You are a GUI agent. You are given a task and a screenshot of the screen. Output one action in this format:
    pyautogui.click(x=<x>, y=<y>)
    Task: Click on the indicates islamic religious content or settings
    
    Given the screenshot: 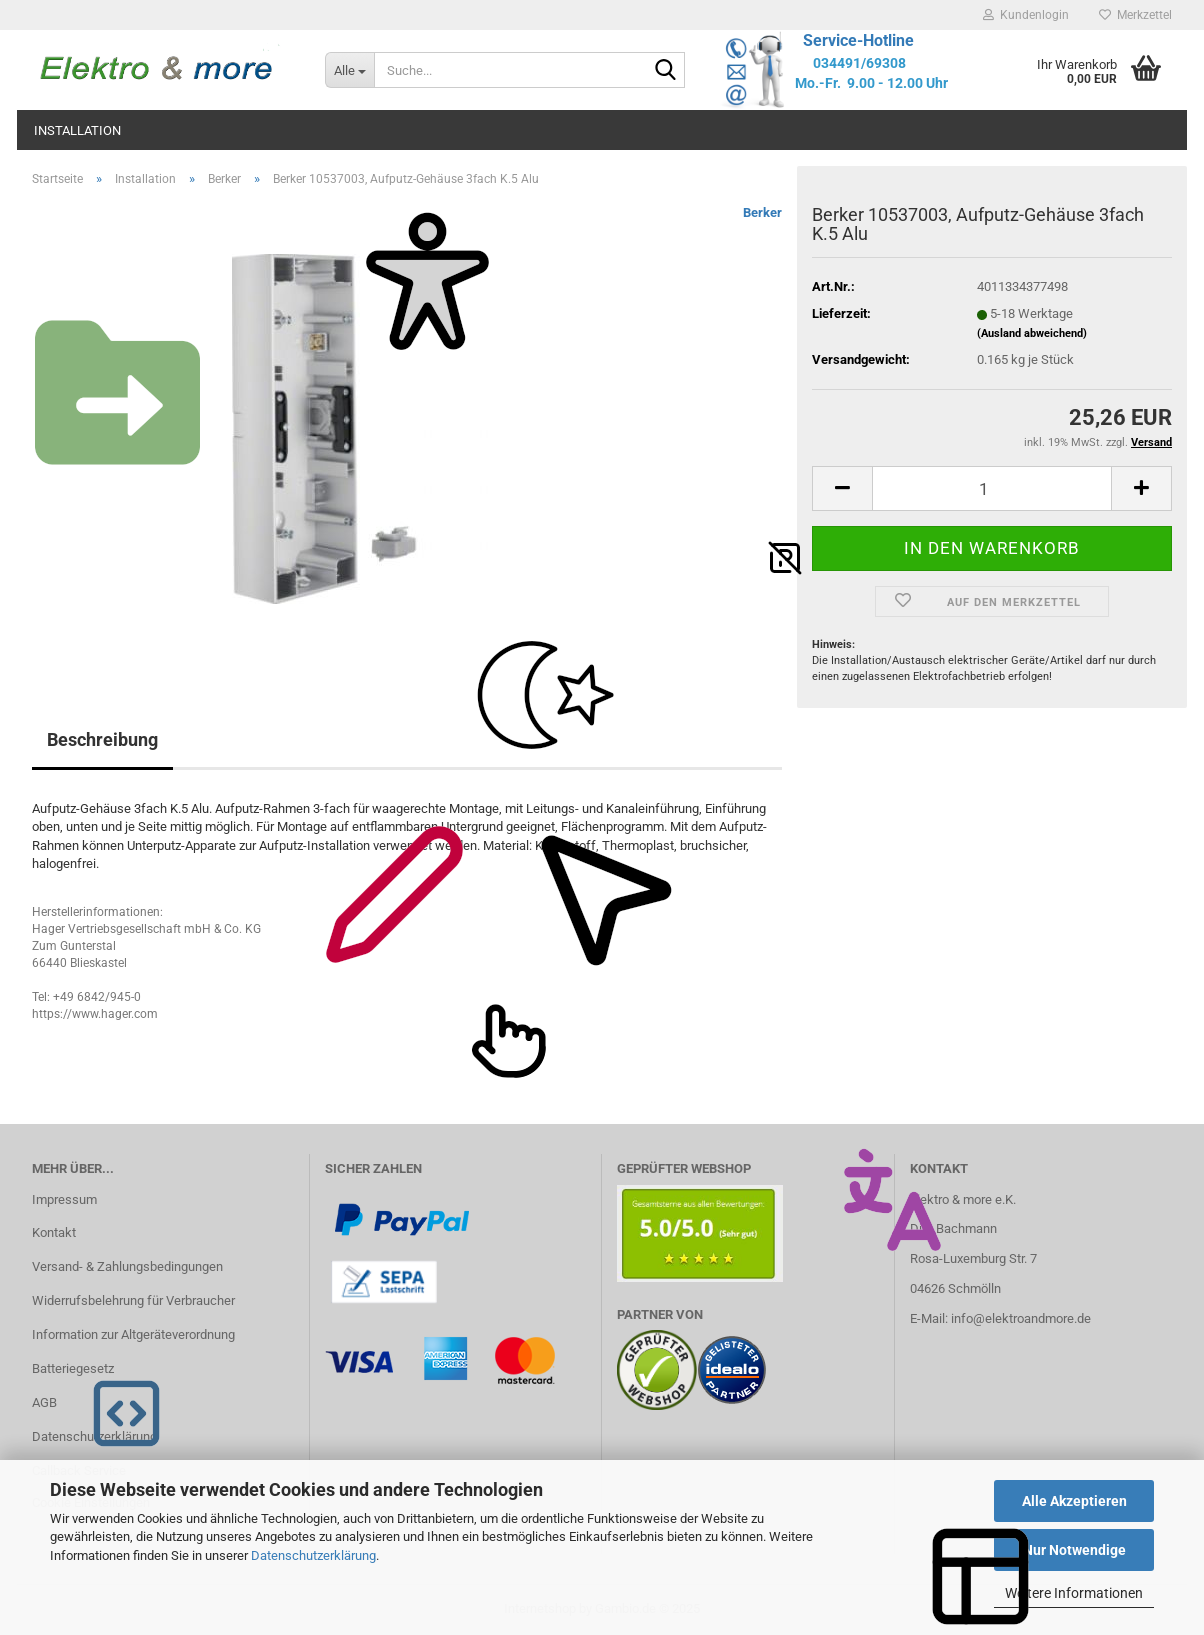 What is the action you would take?
    pyautogui.click(x=541, y=695)
    